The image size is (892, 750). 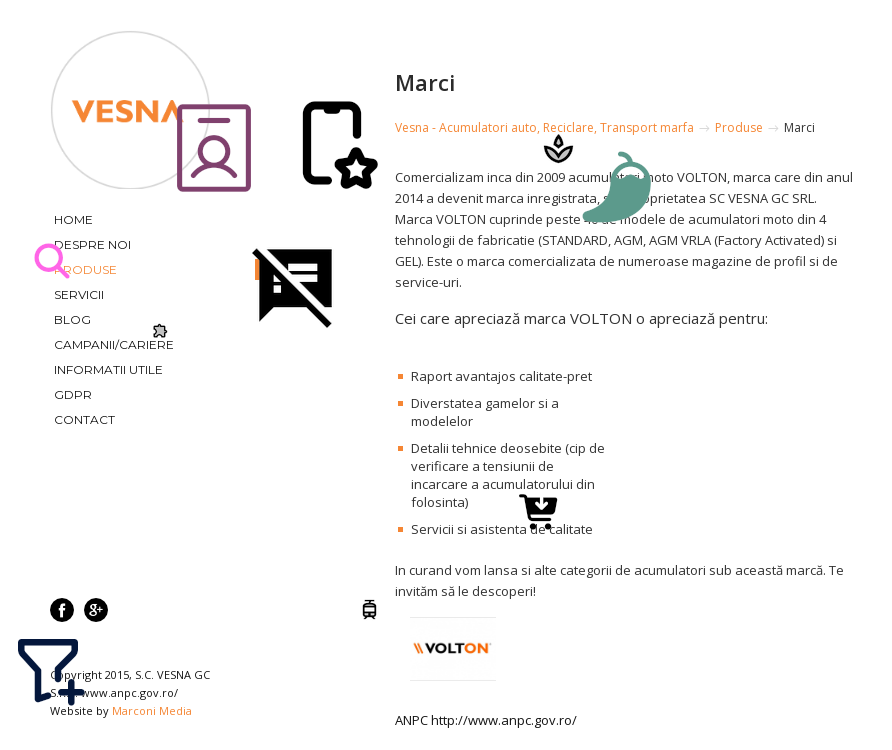 What do you see at coordinates (369, 609) in the screenshot?
I see `view tram or light rail transit options` at bounding box center [369, 609].